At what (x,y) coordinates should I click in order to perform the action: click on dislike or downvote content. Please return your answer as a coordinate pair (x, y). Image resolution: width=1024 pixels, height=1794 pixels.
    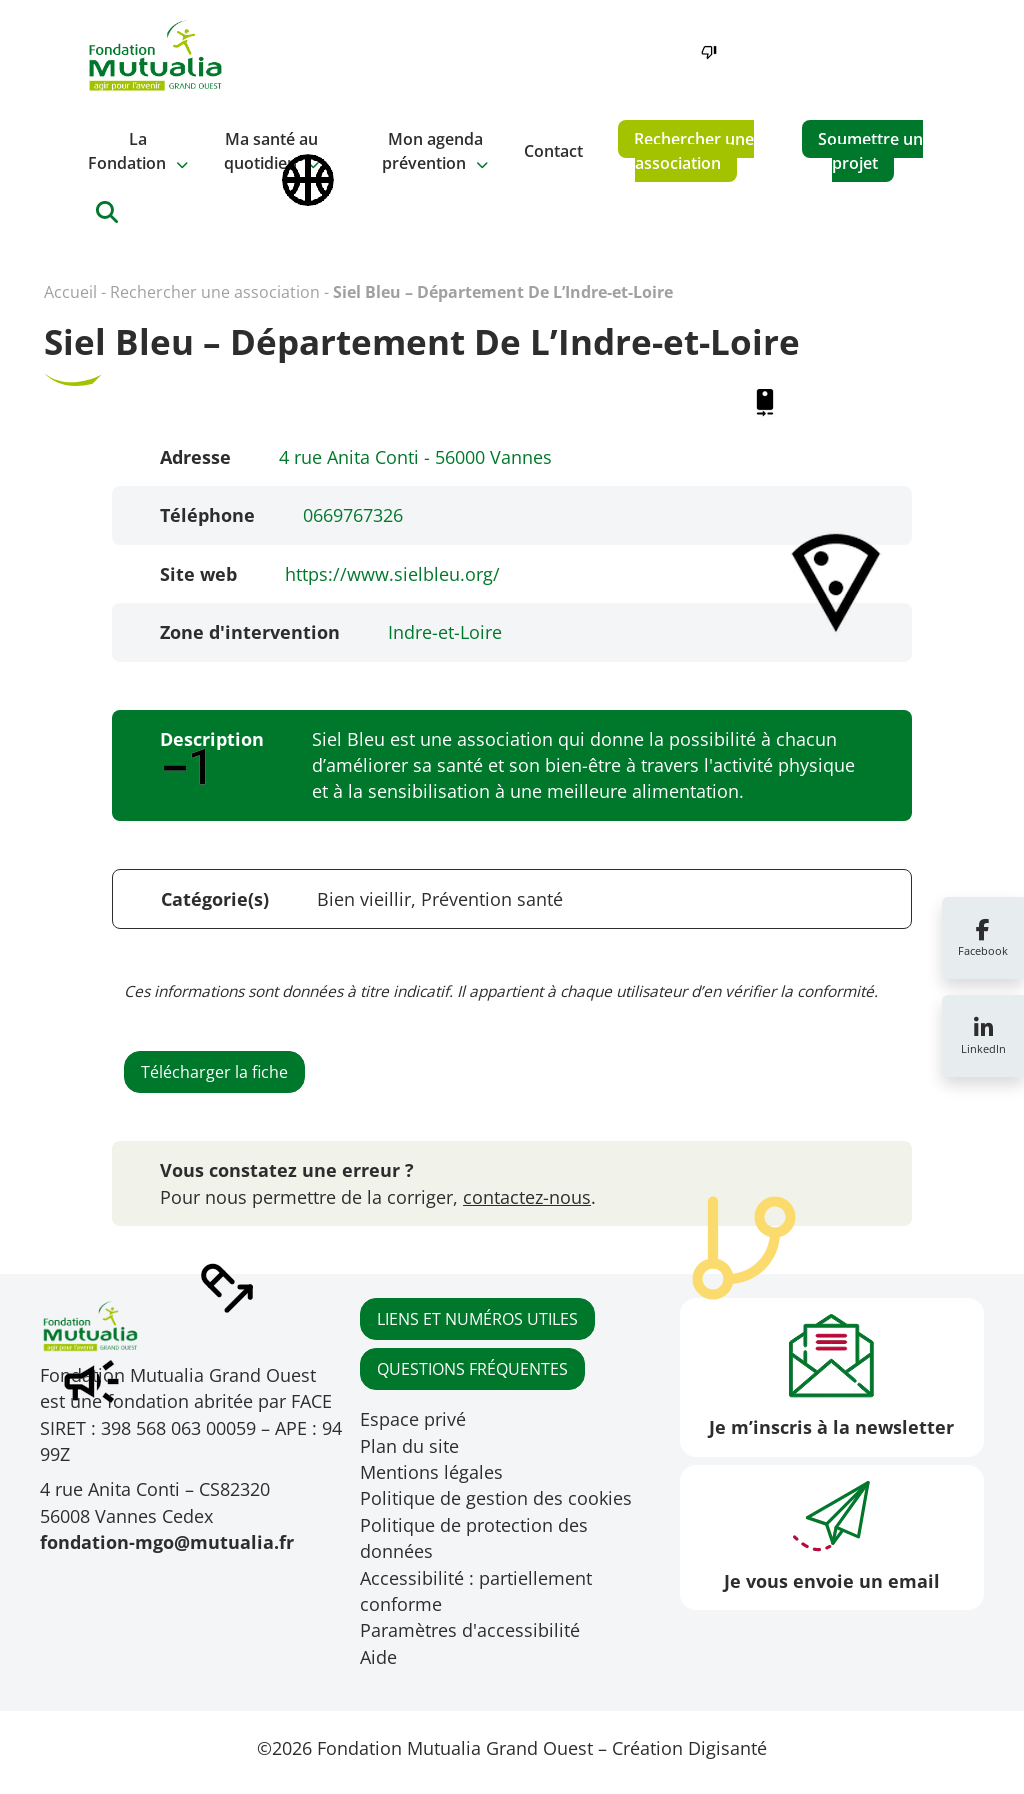
    Looking at the image, I should click on (709, 52).